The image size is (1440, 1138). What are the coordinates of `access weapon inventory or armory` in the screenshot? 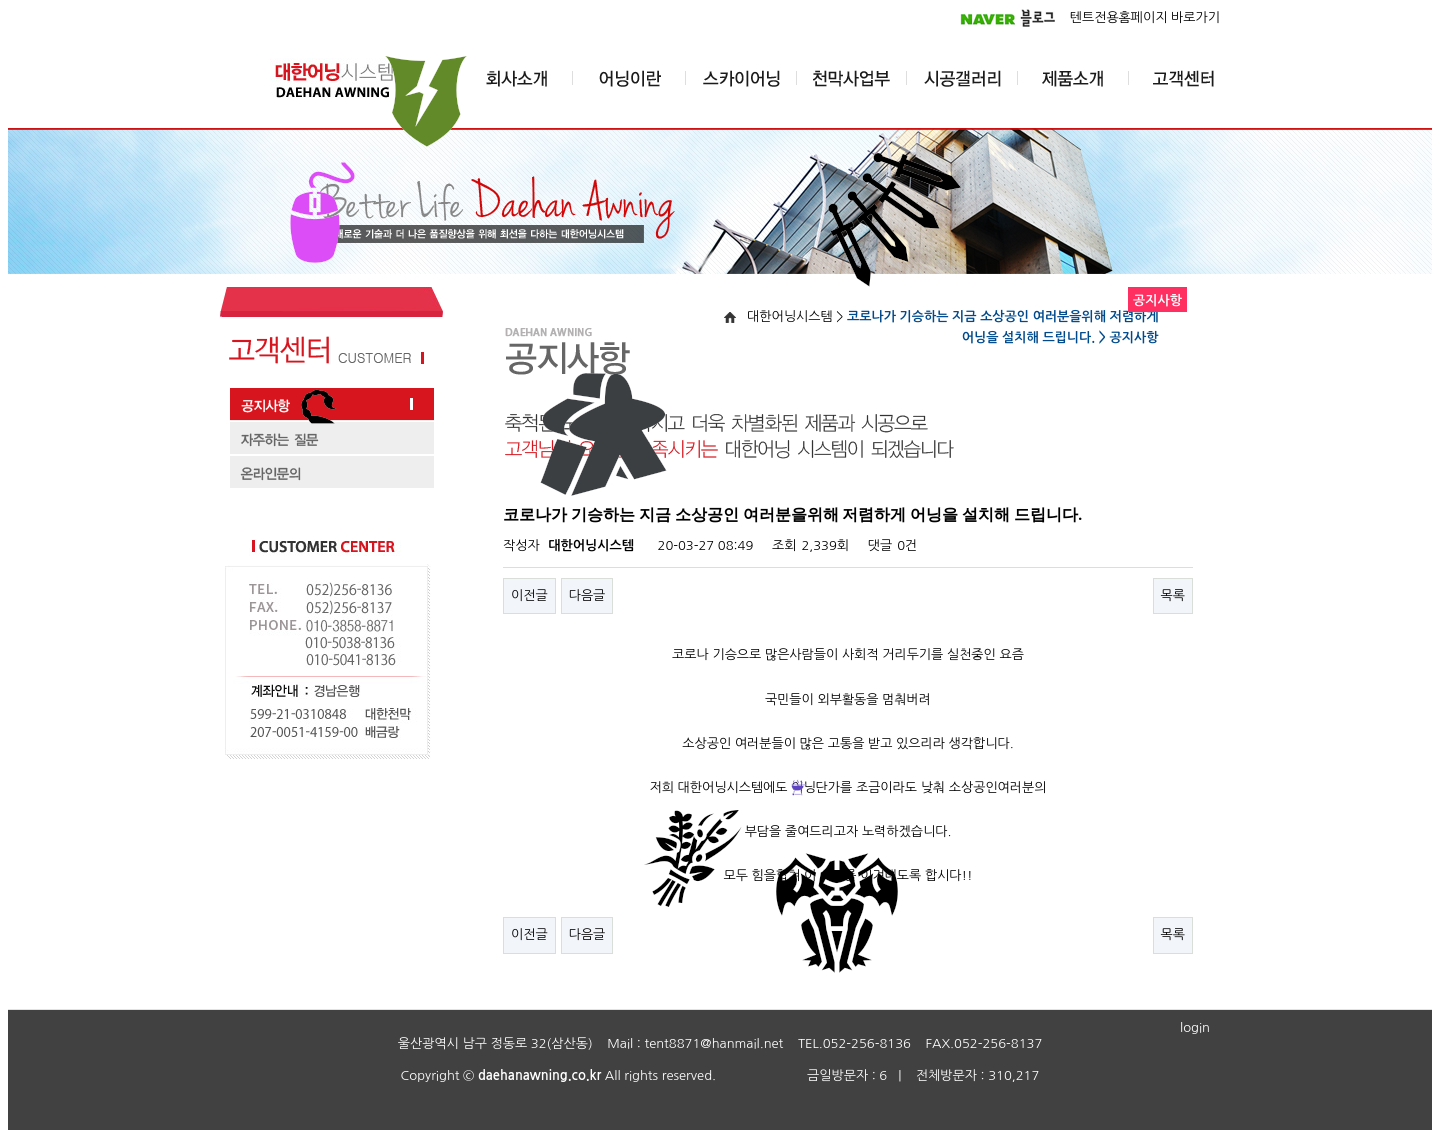 It's located at (893, 217).